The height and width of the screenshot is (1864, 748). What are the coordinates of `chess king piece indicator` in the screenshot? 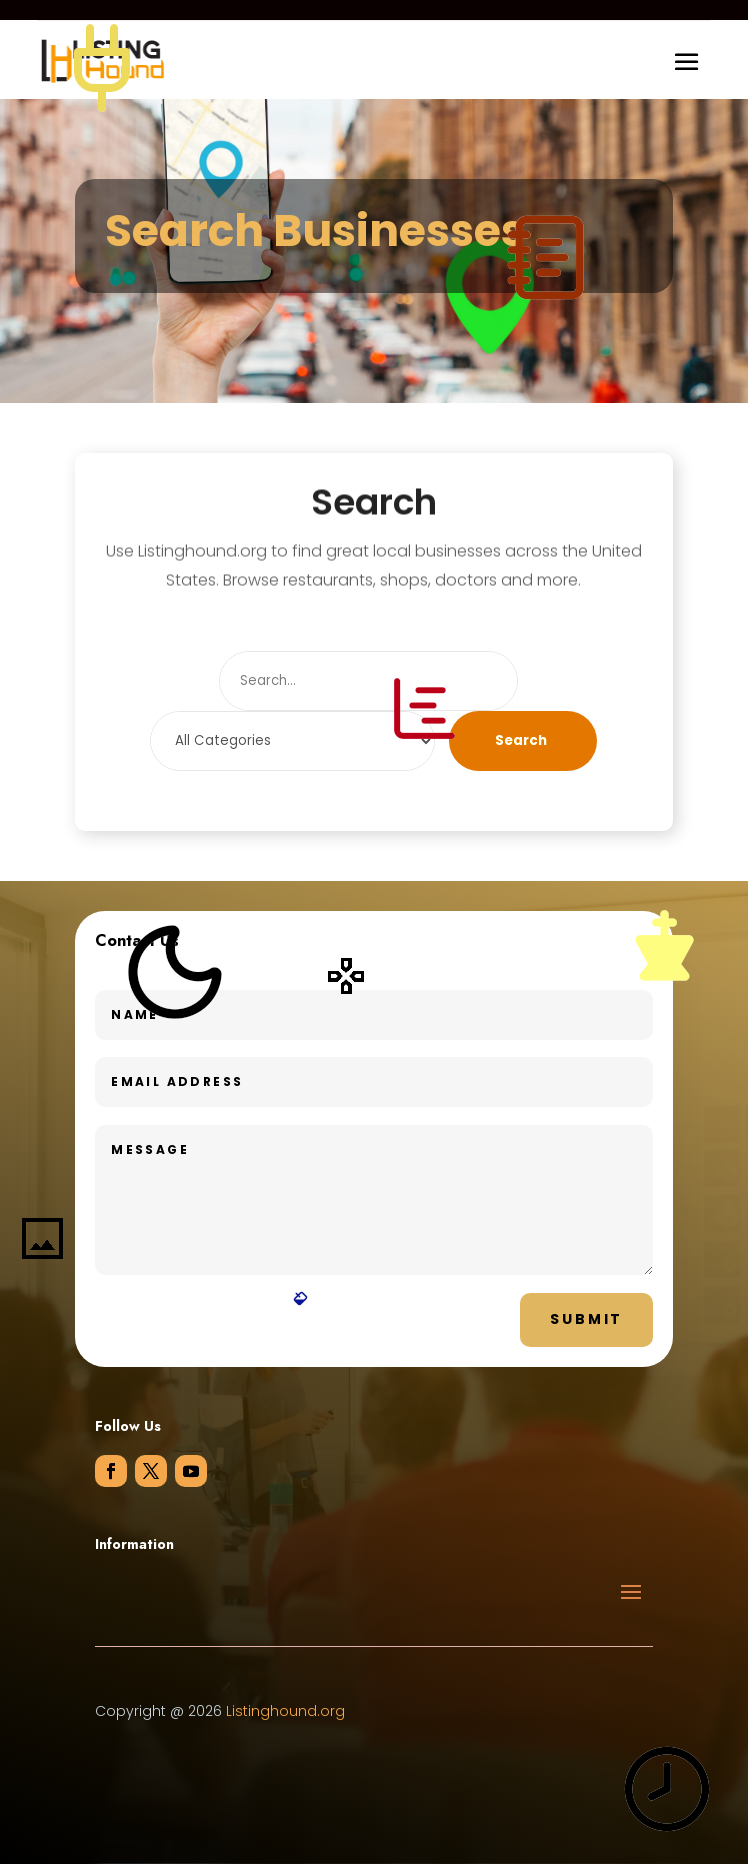 It's located at (664, 947).